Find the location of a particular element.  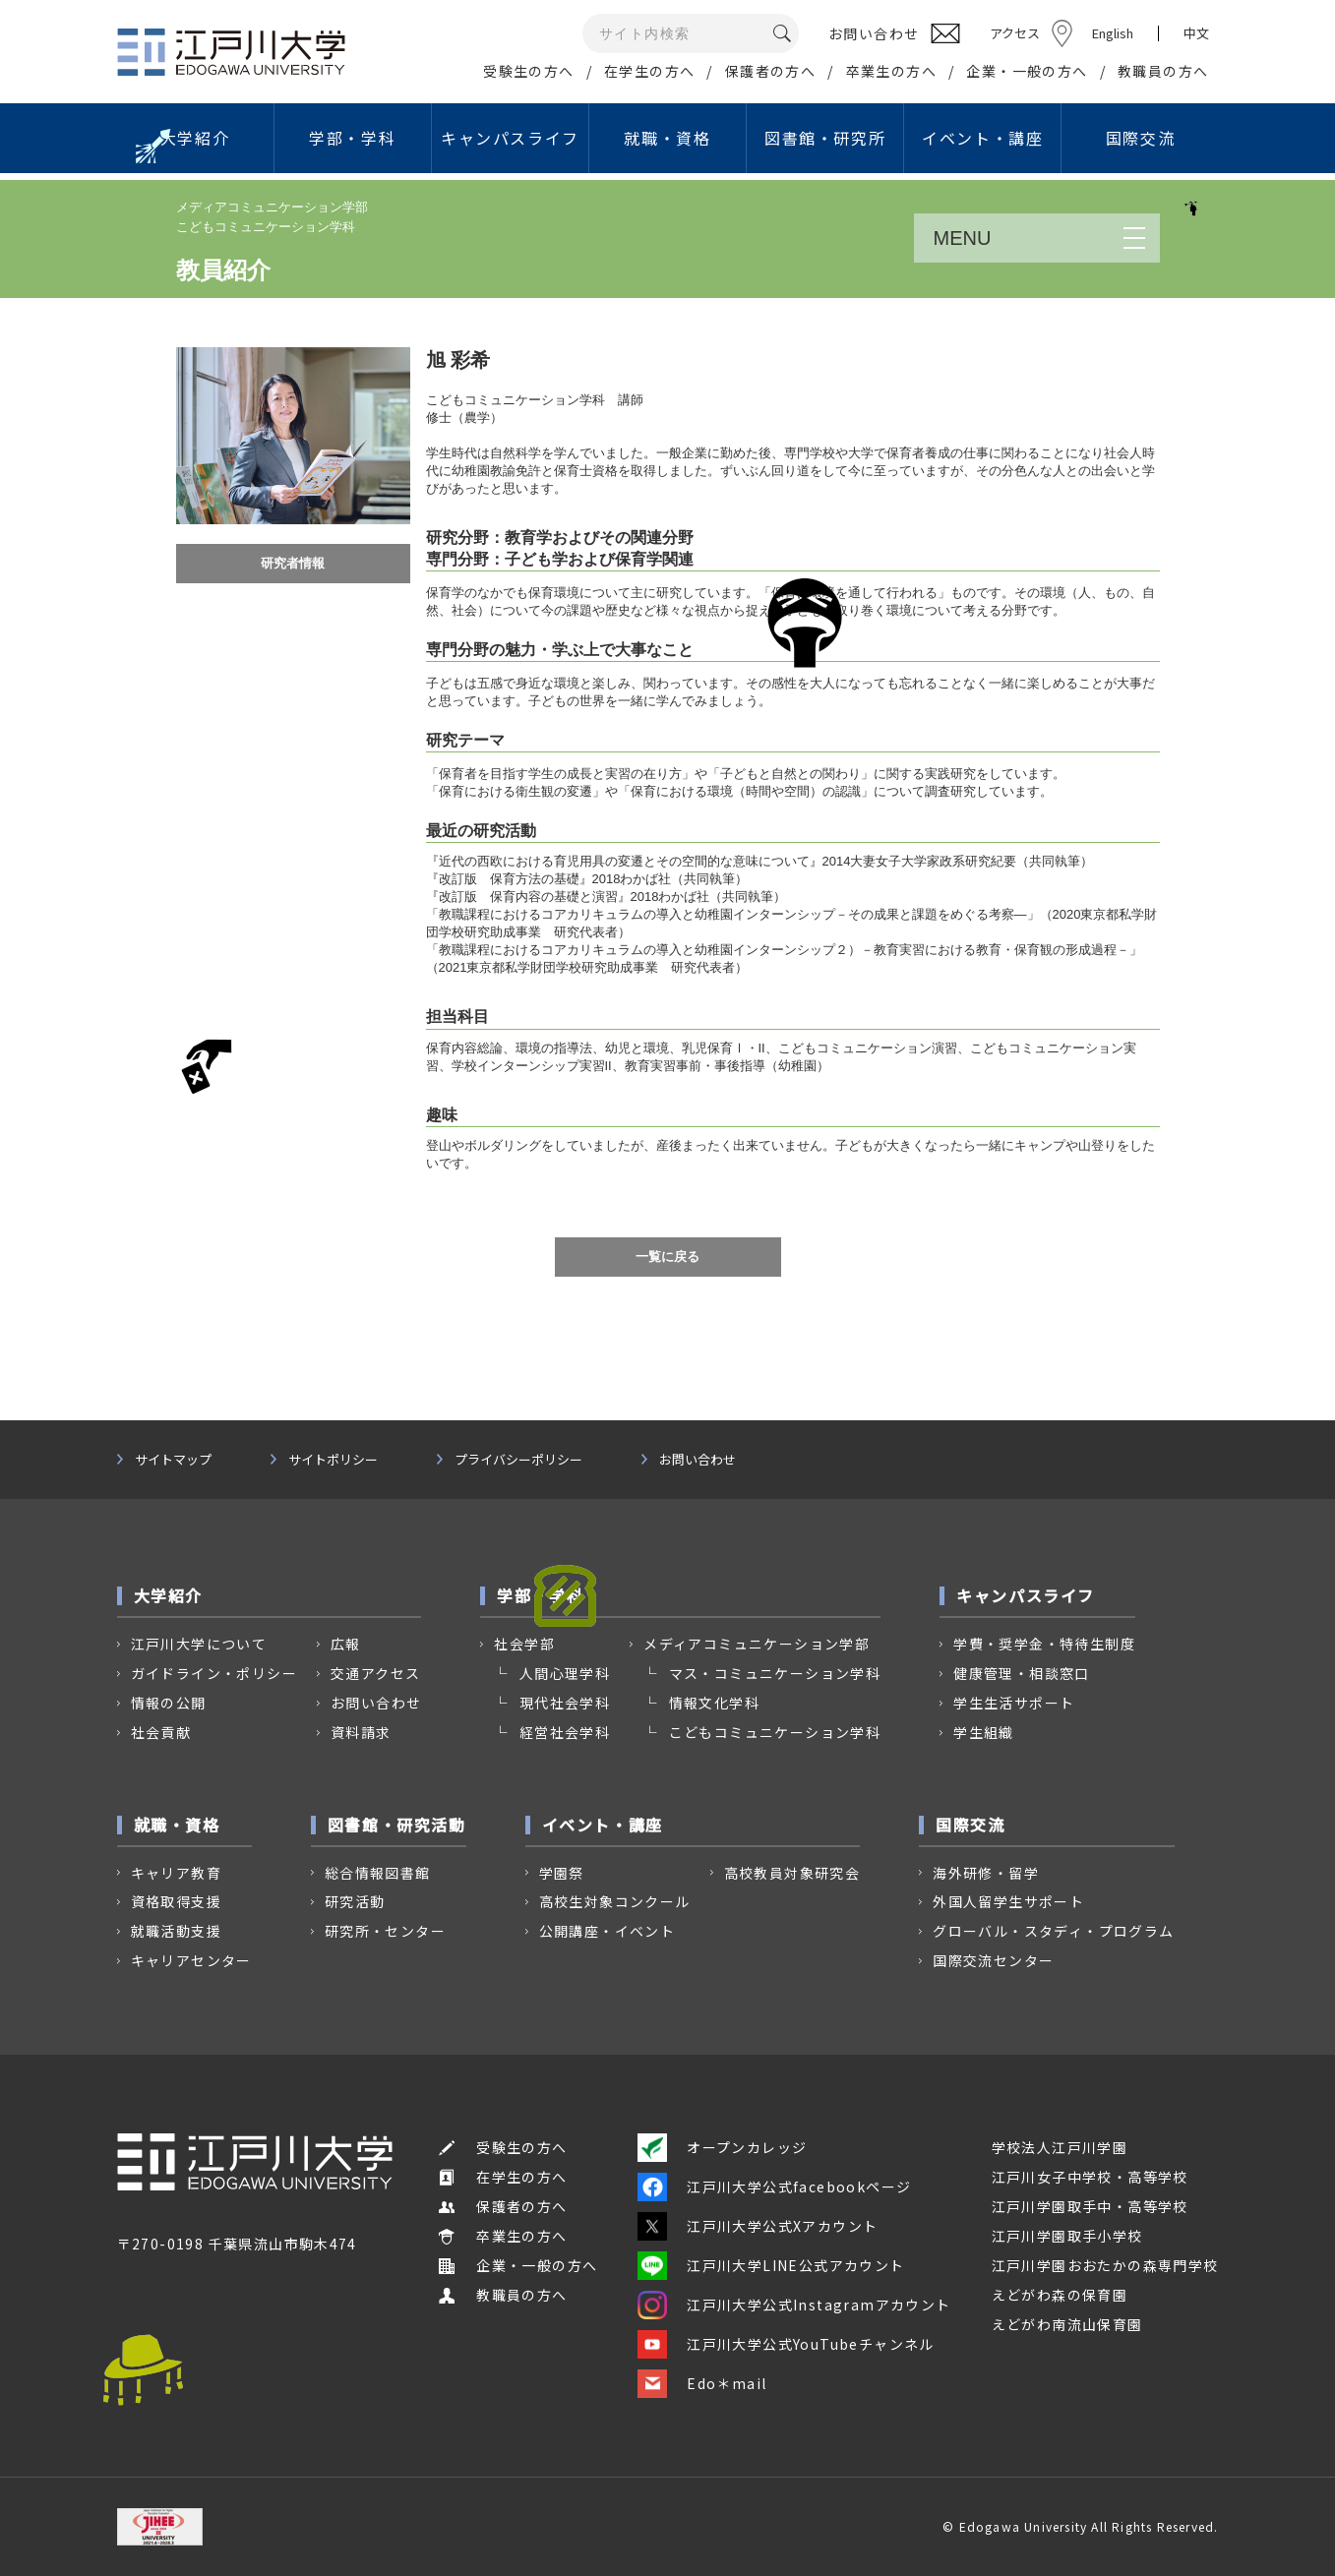

select australian or outback themed character is located at coordinates (143, 2369).